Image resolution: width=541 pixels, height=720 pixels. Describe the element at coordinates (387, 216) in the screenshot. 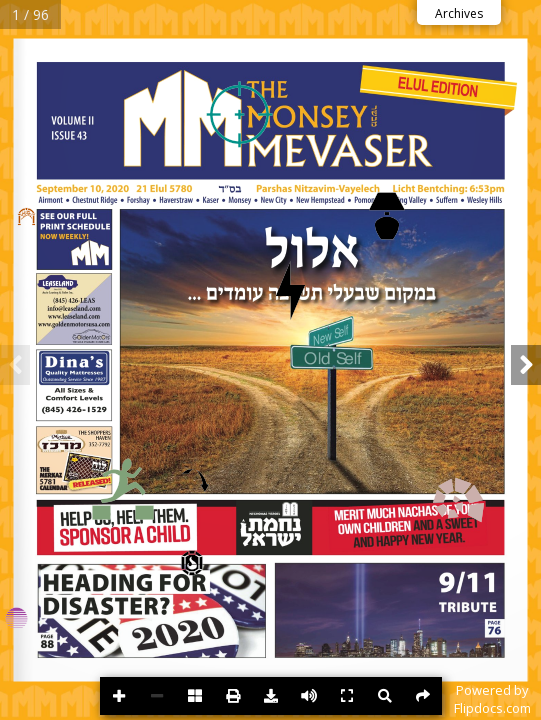

I see `toggle bedside lamp or night light` at that location.